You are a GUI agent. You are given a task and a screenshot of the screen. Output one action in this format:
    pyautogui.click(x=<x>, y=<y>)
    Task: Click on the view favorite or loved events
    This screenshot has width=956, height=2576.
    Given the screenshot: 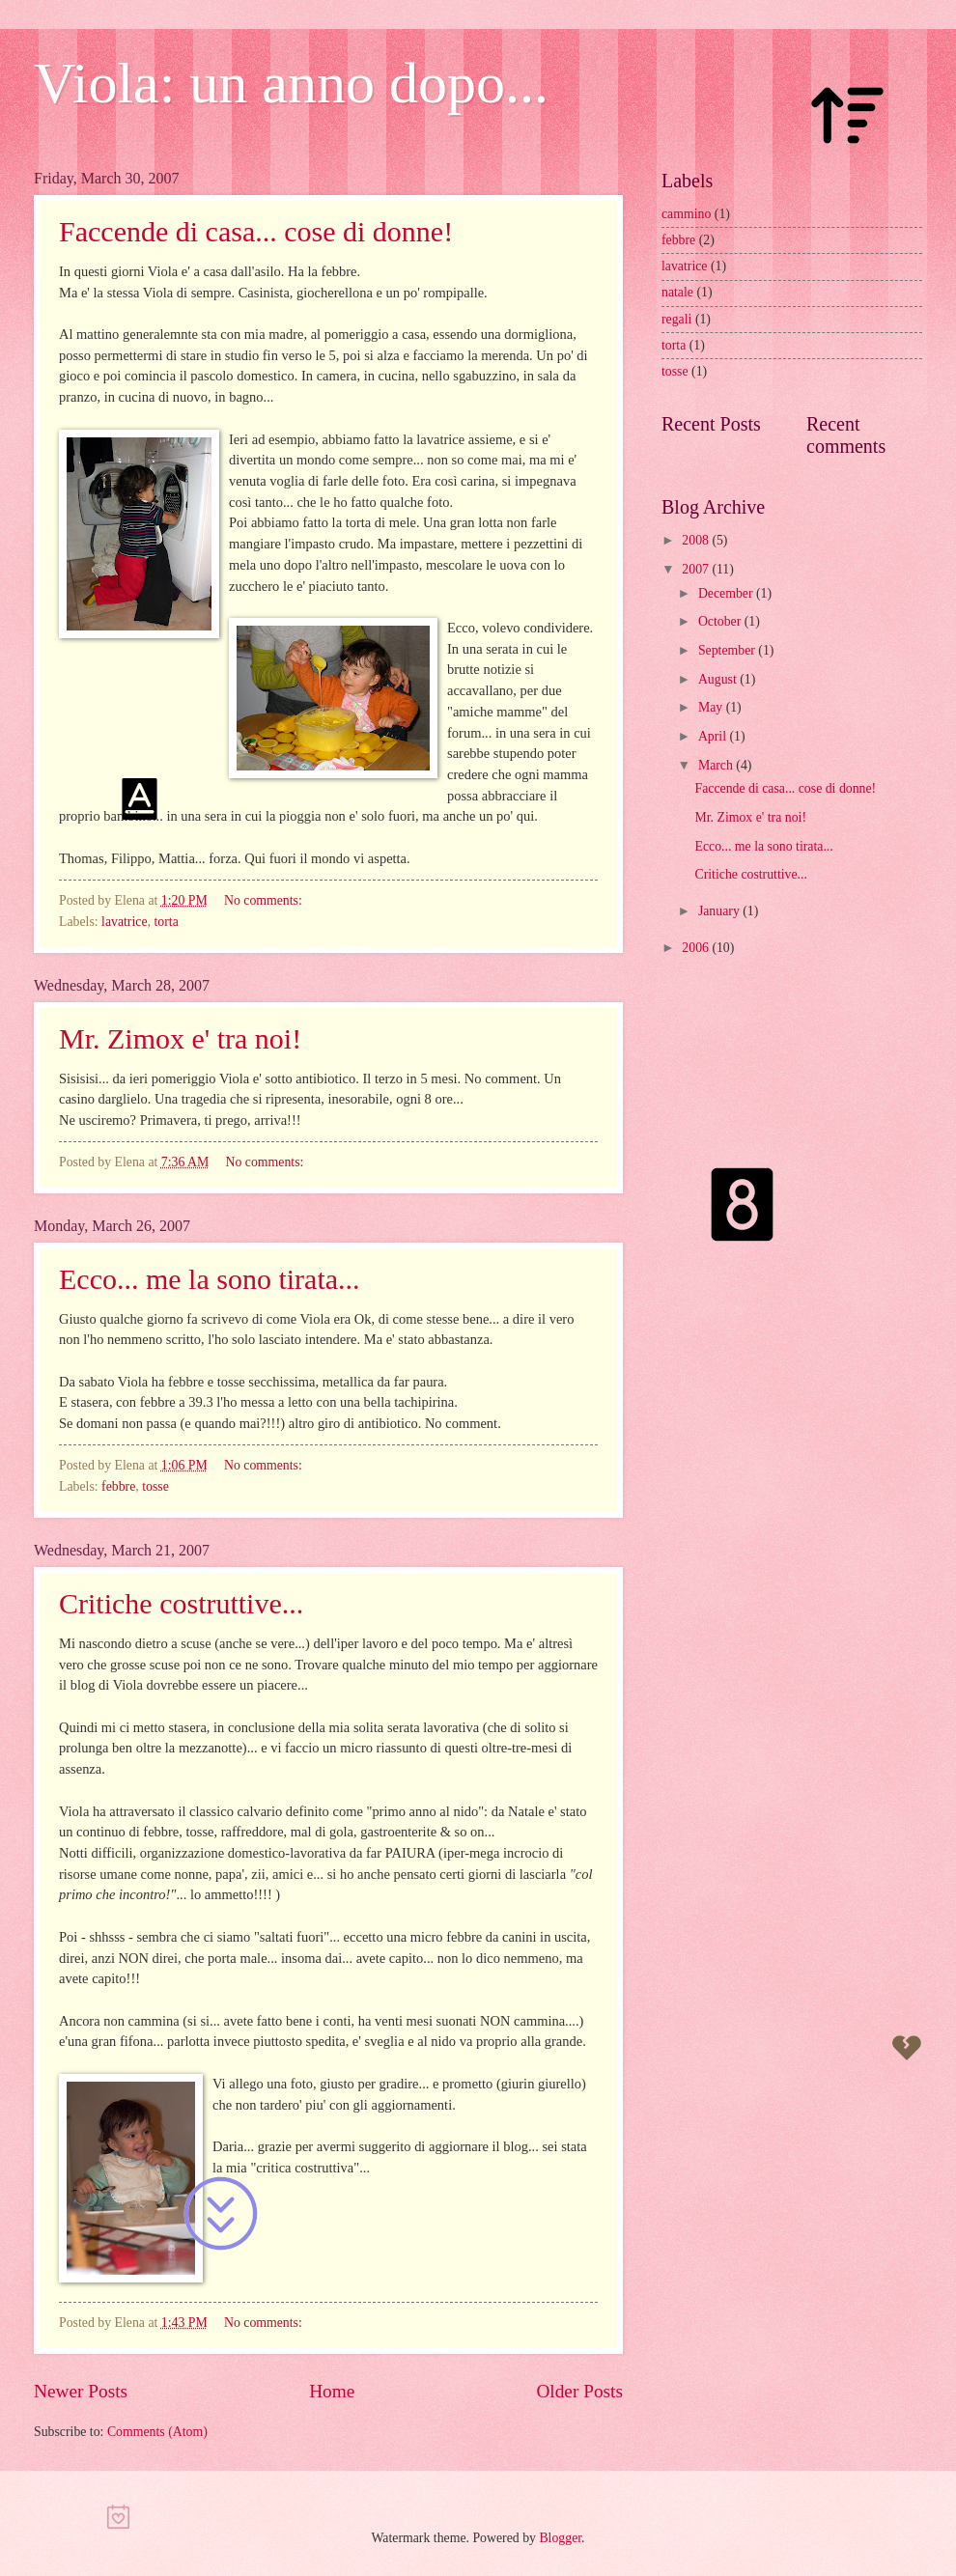 What is the action you would take?
    pyautogui.click(x=118, y=2517)
    